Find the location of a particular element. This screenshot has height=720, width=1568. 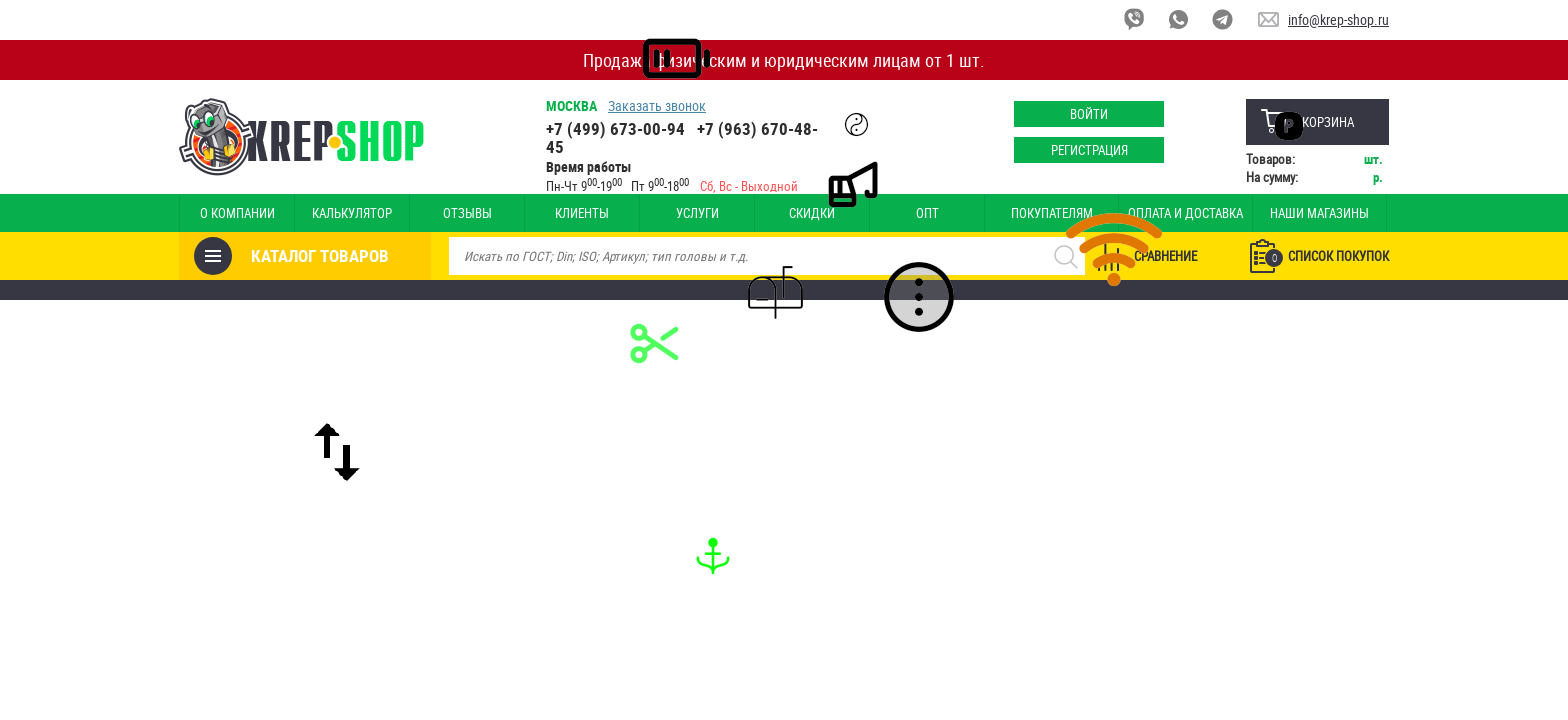

open more options menu is located at coordinates (919, 297).